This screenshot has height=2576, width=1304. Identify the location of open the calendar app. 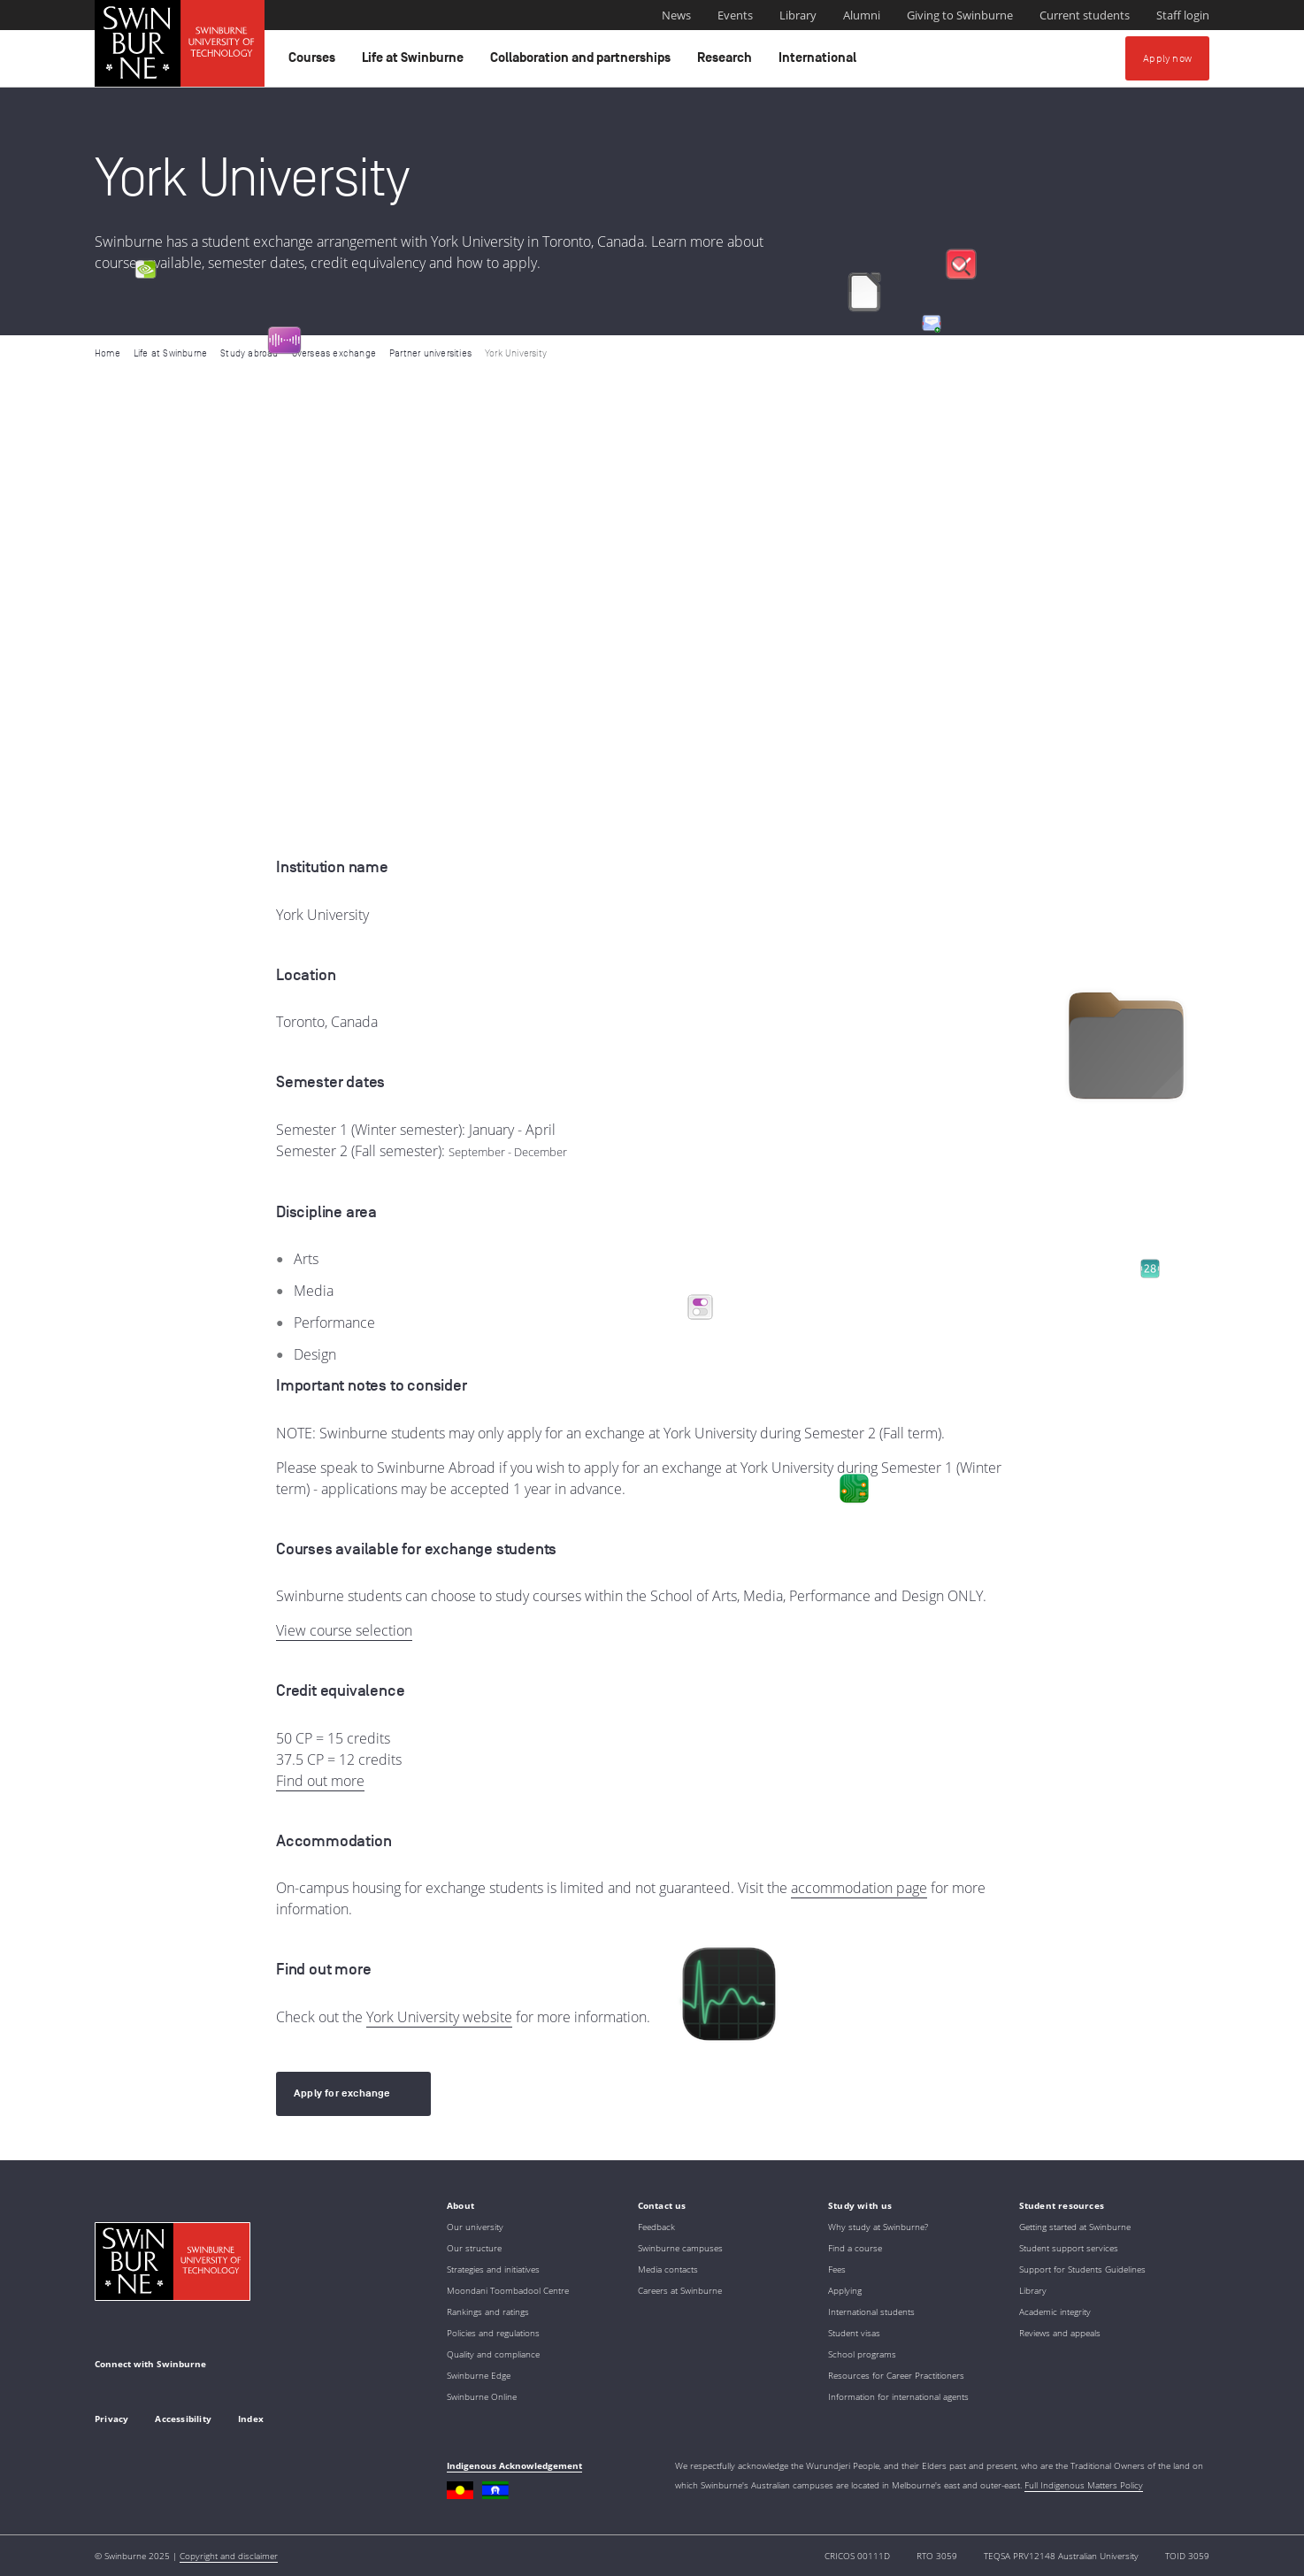
(1150, 1269).